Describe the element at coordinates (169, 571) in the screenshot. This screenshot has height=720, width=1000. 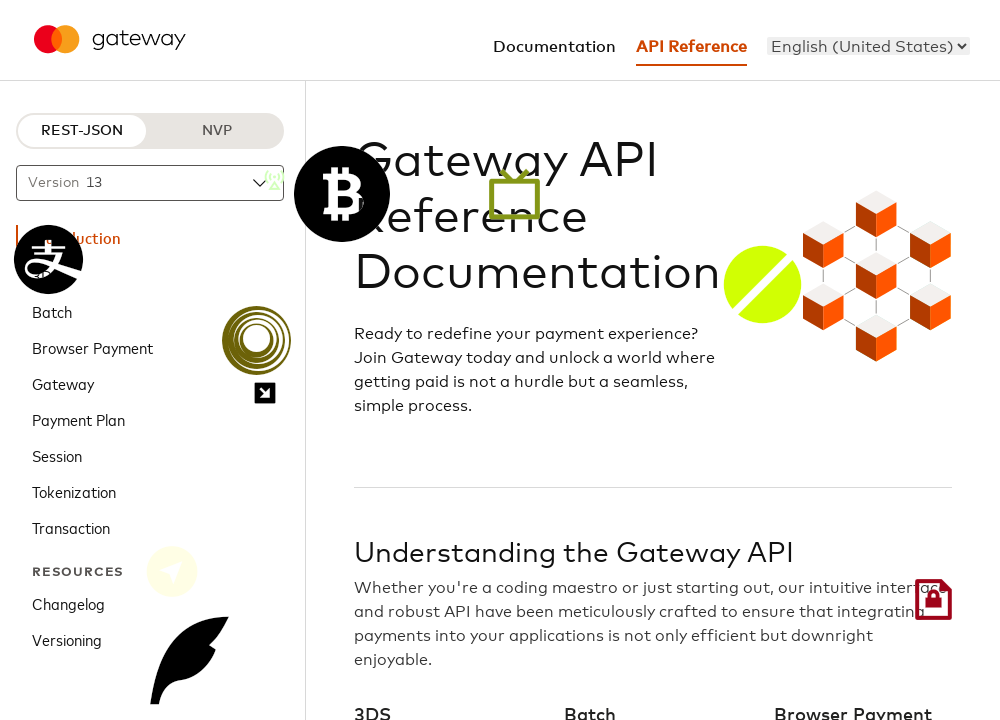
I see `open discover or explore feature` at that location.